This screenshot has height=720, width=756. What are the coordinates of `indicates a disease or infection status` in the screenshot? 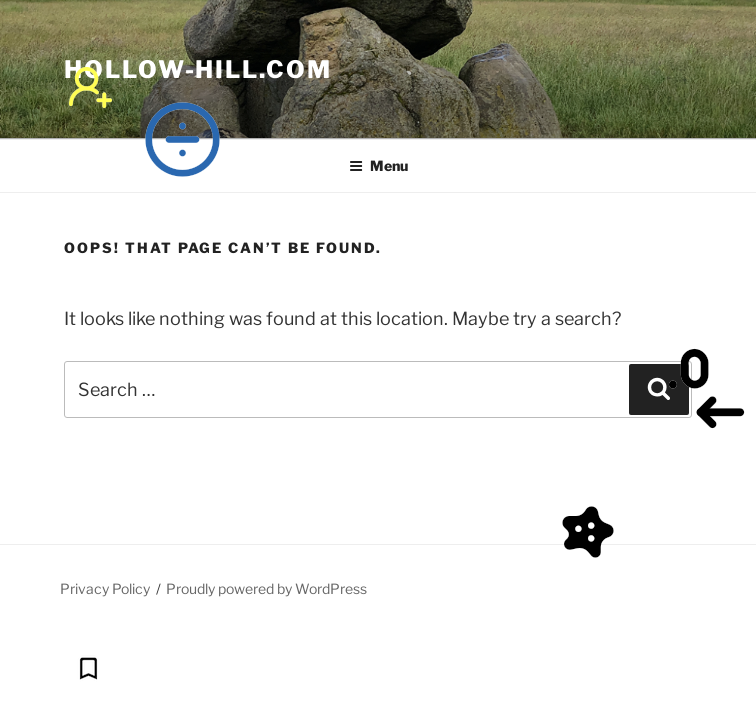 It's located at (588, 532).